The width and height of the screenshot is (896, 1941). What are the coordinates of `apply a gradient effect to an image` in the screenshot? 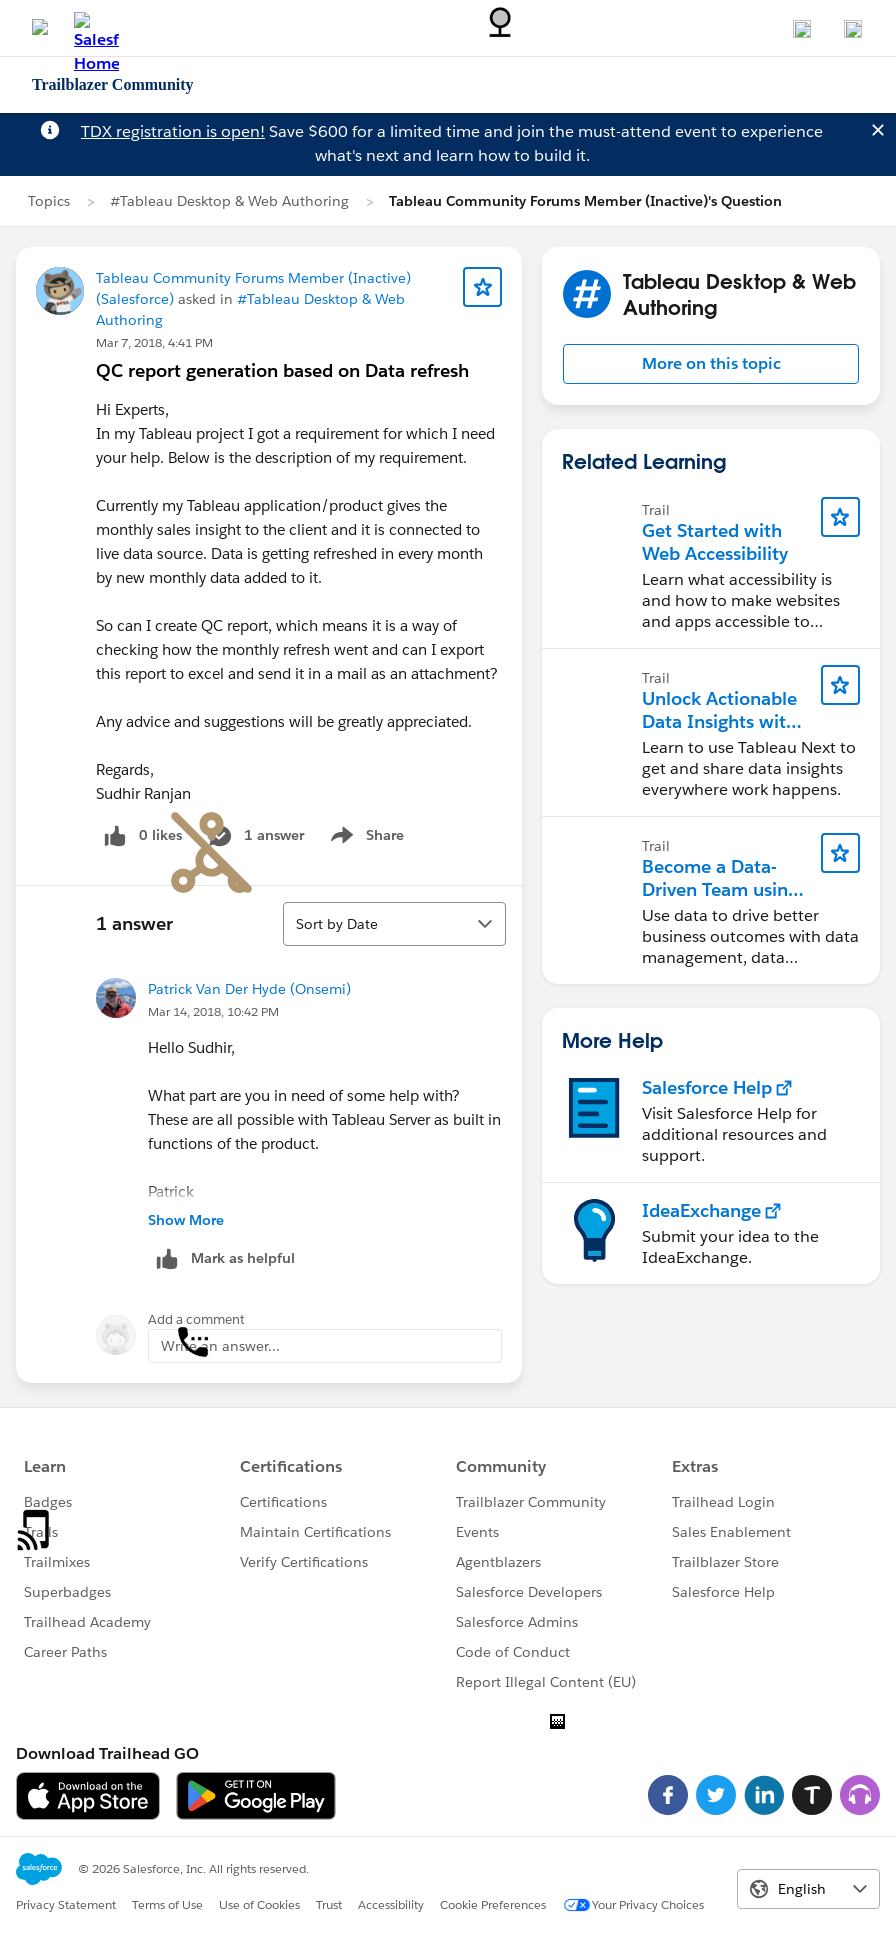 It's located at (557, 1721).